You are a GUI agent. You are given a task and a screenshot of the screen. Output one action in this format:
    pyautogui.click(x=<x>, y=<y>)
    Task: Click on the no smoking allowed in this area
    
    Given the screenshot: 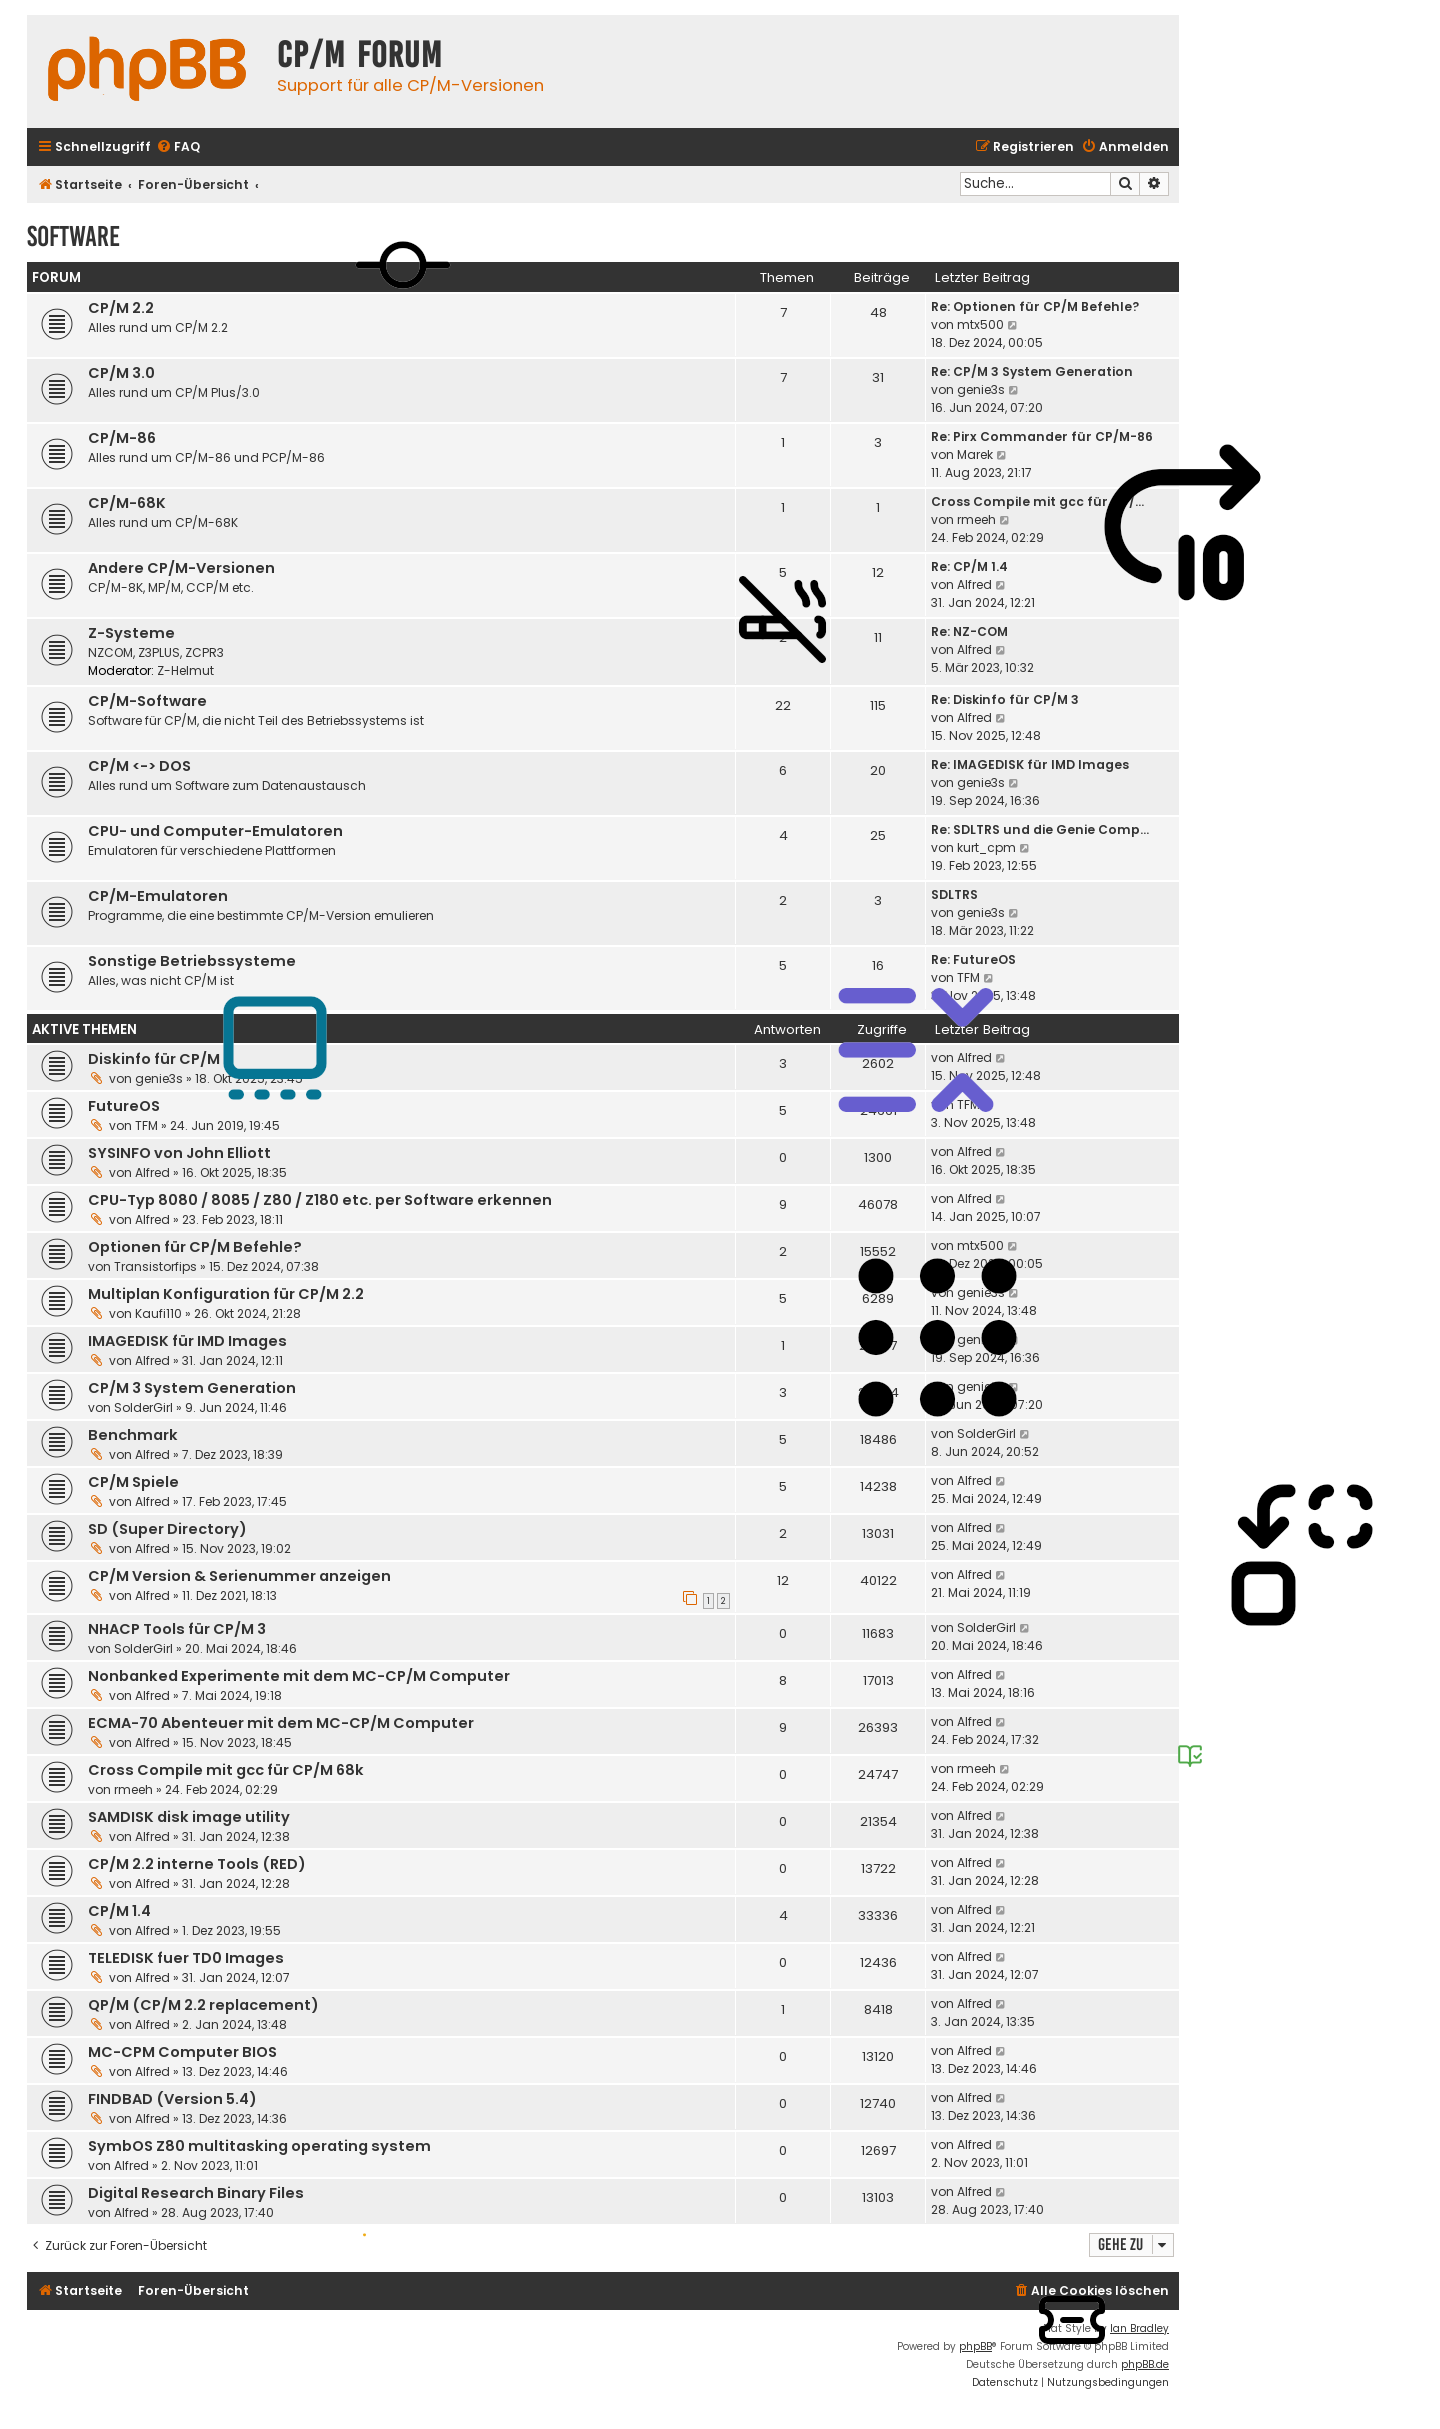 What is the action you would take?
    pyautogui.click(x=782, y=619)
    